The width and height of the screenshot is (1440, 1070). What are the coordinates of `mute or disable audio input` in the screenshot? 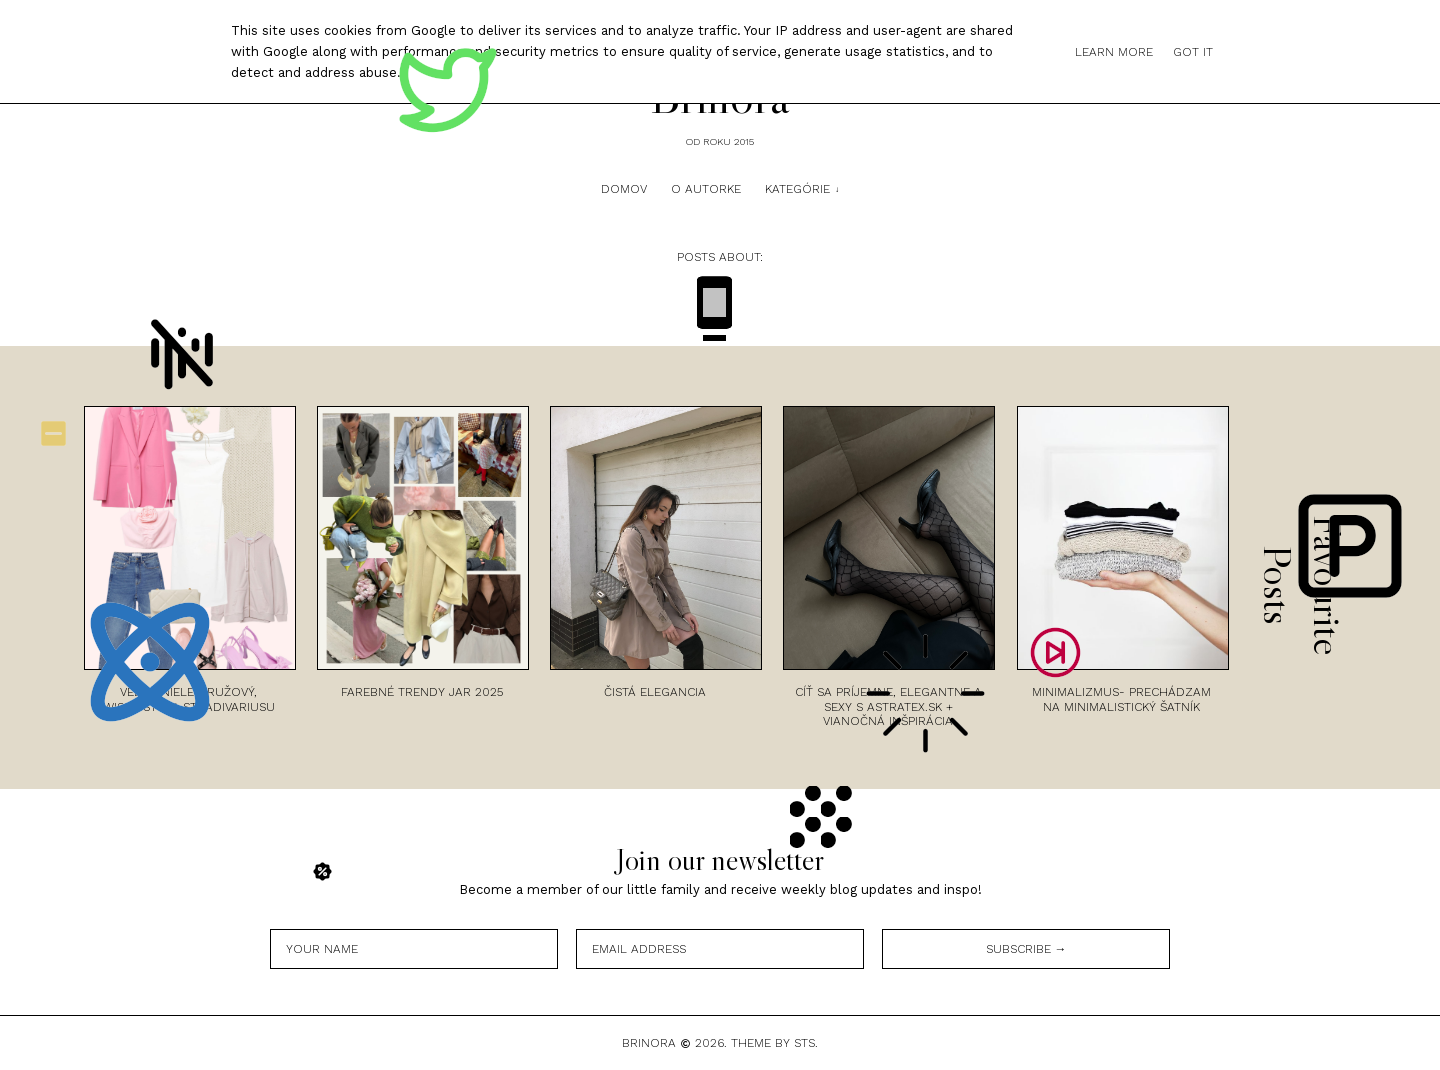 It's located at (182, 353).